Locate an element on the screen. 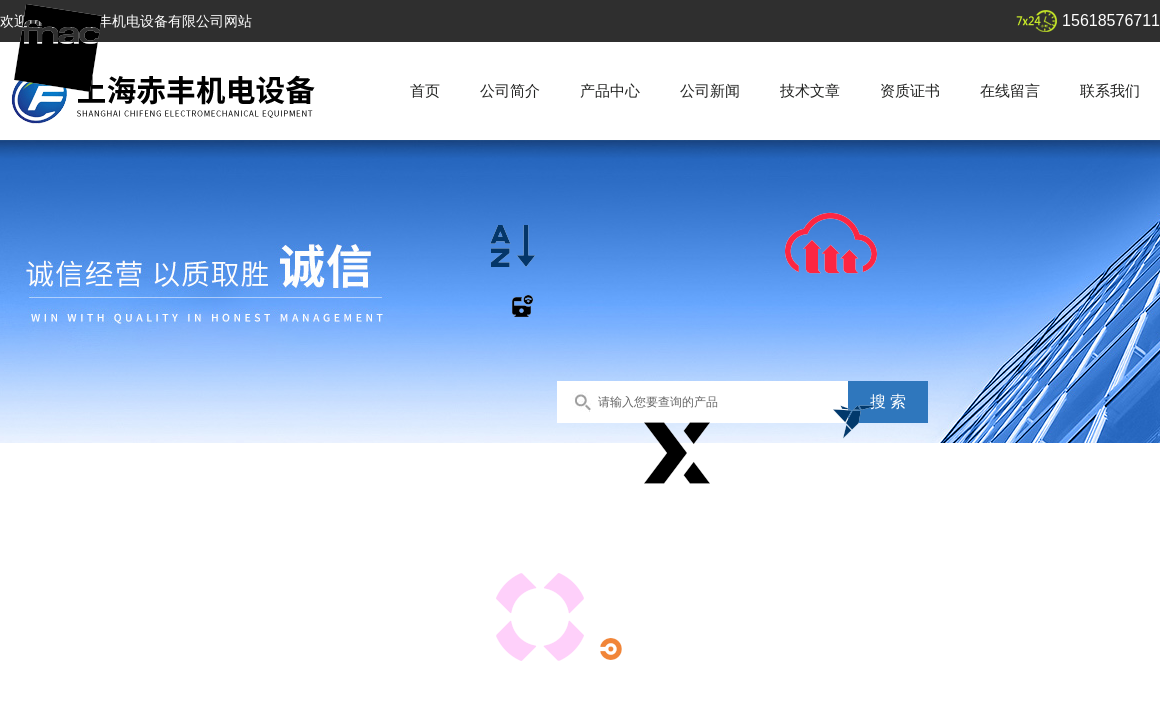 Image resolution: width=1160 pixels, height=720 pixels. open CircleCI dashboard is located at coordinates (611, 649).